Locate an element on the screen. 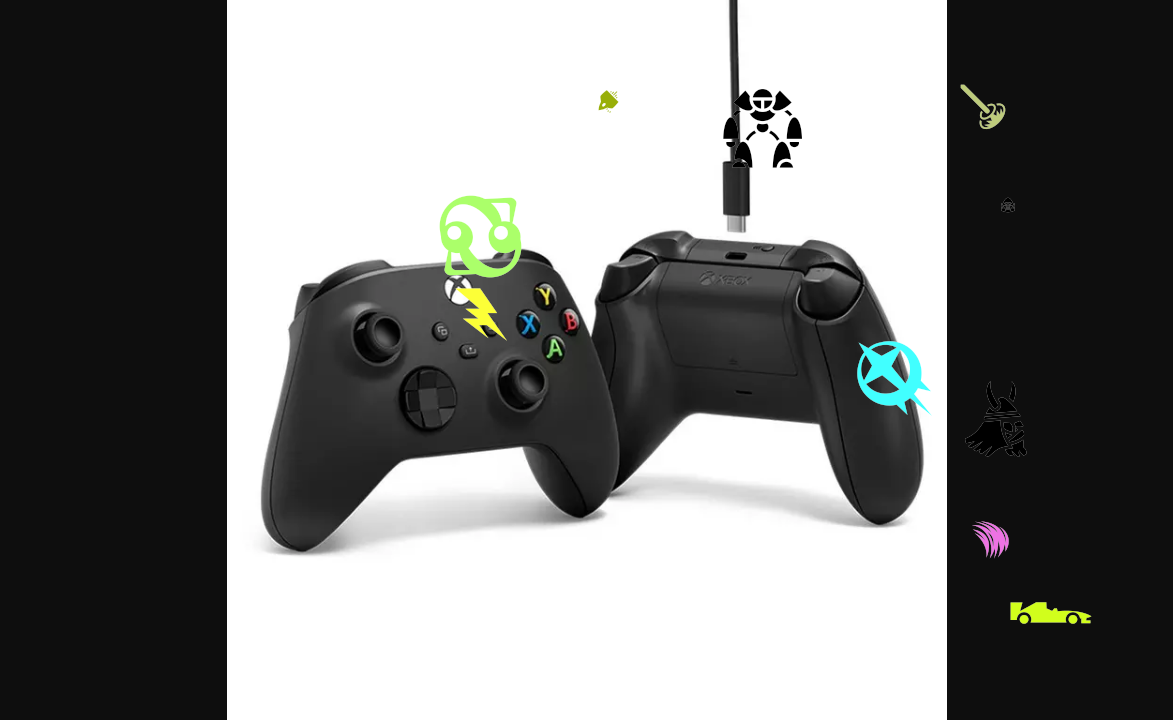 The height and width of the screenshot is (720, 1173). indicates a wound or injury status effect is located at coordinates (990, 539).